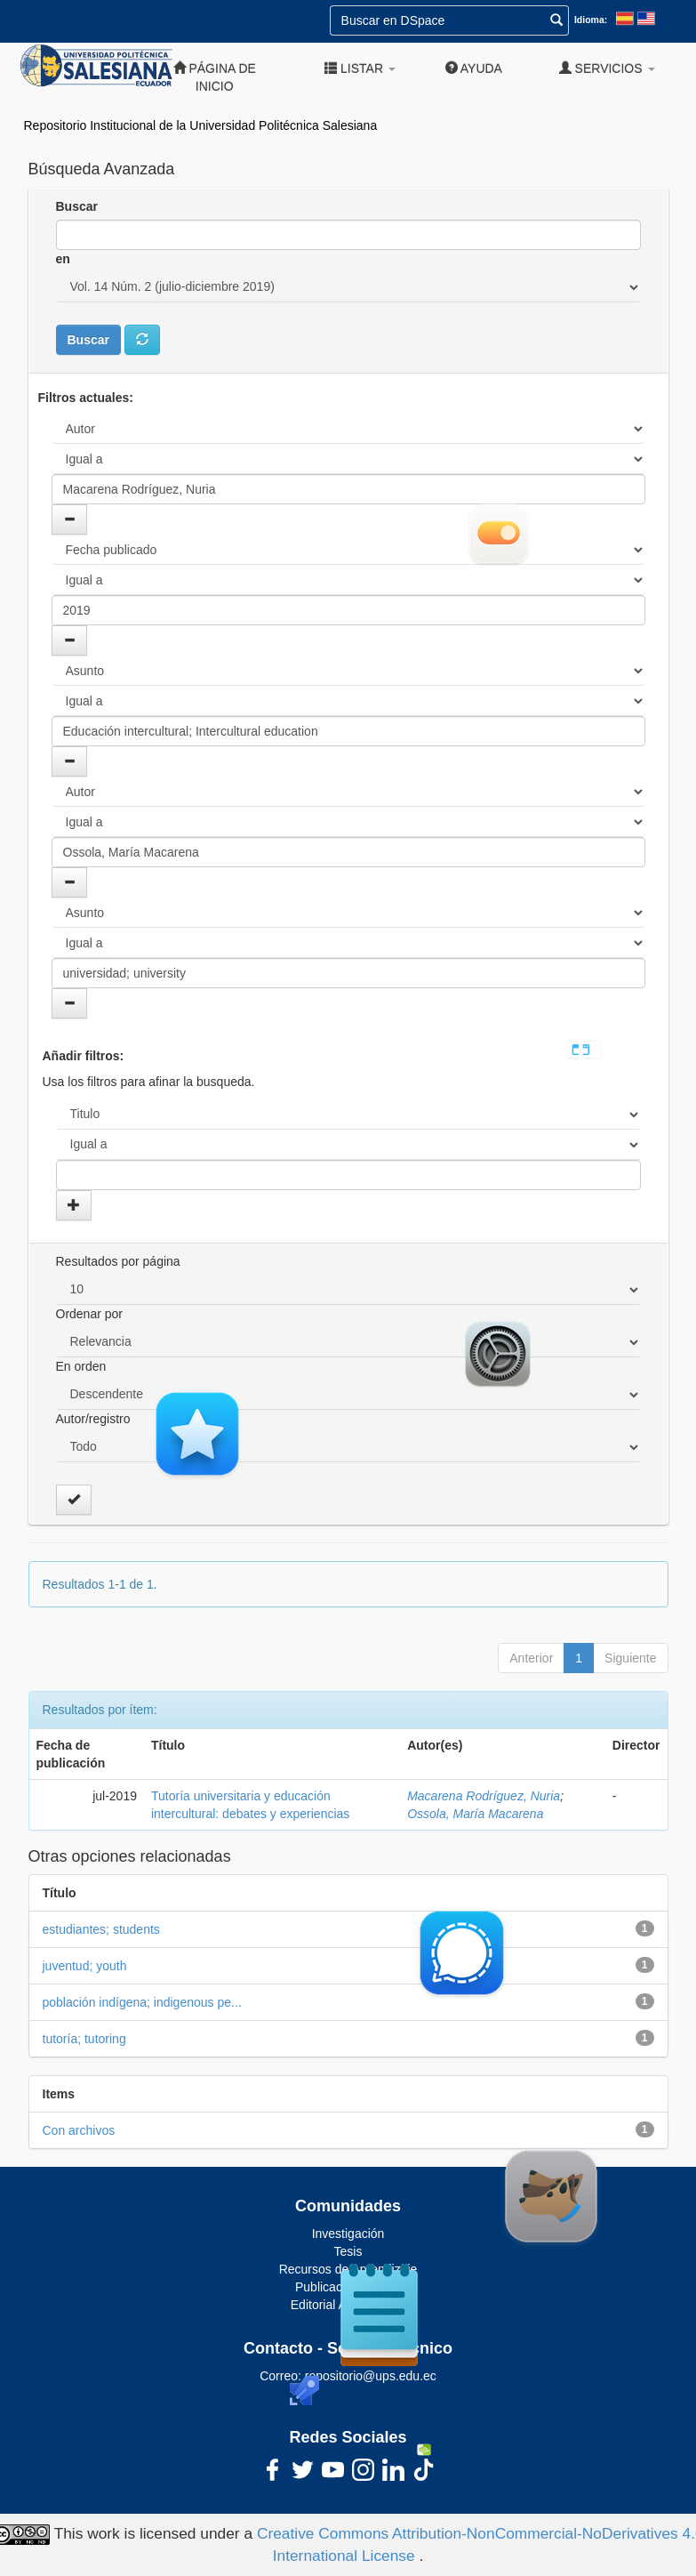  Describe the element at coordinates (551, 2198) in the screenshot. I see `open kerberos authentication settings` at that location.